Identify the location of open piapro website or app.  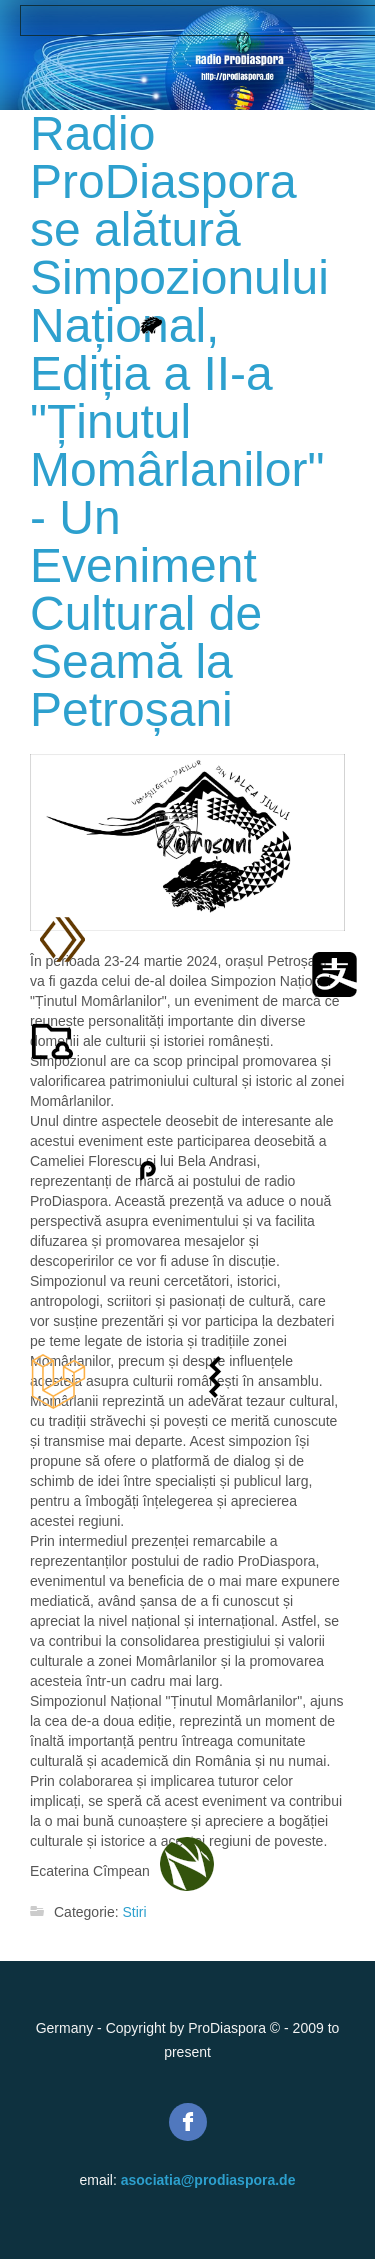
(148, 1171).